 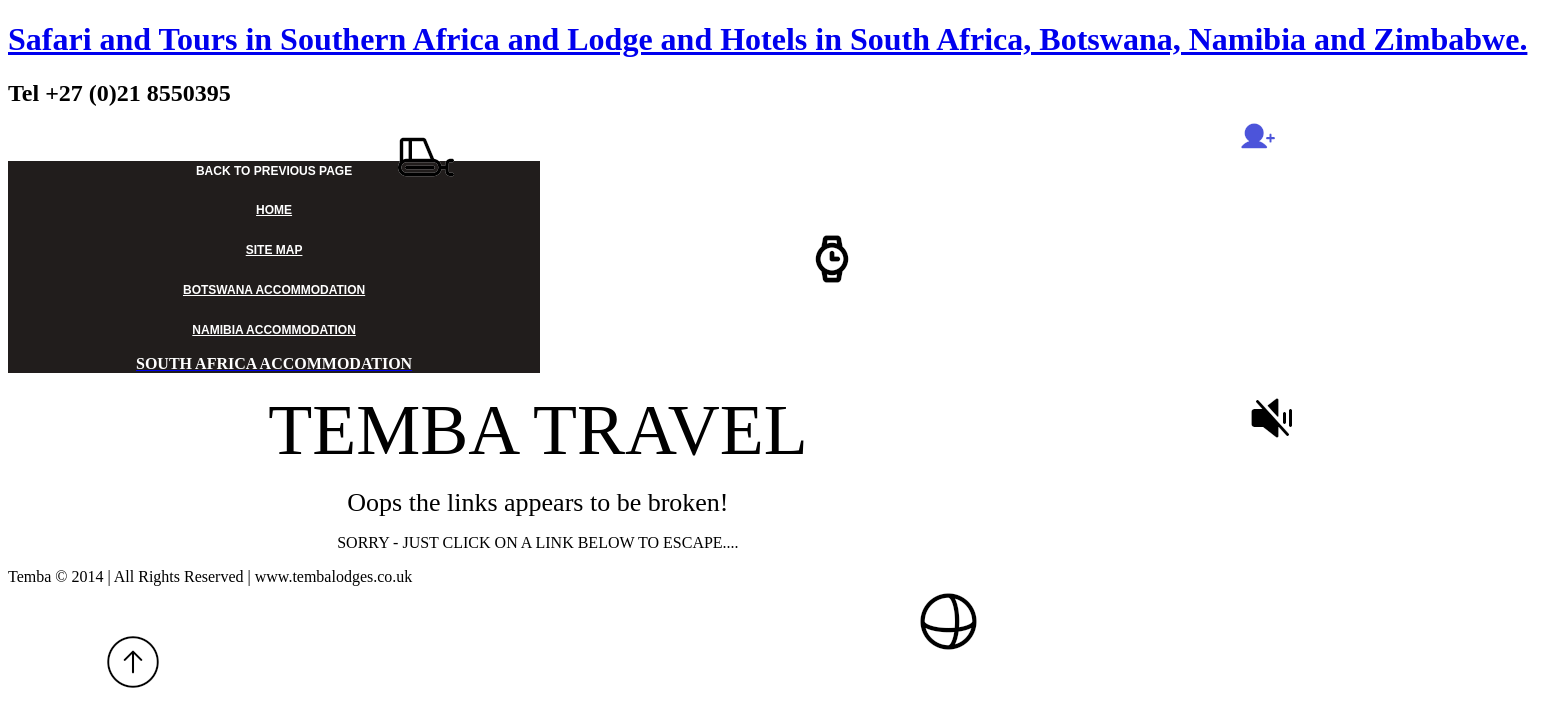 What do you see at coordinates (948, 621) in the screenshot?
I see `access global or worldwide settings` at bounding box center [948, 621].